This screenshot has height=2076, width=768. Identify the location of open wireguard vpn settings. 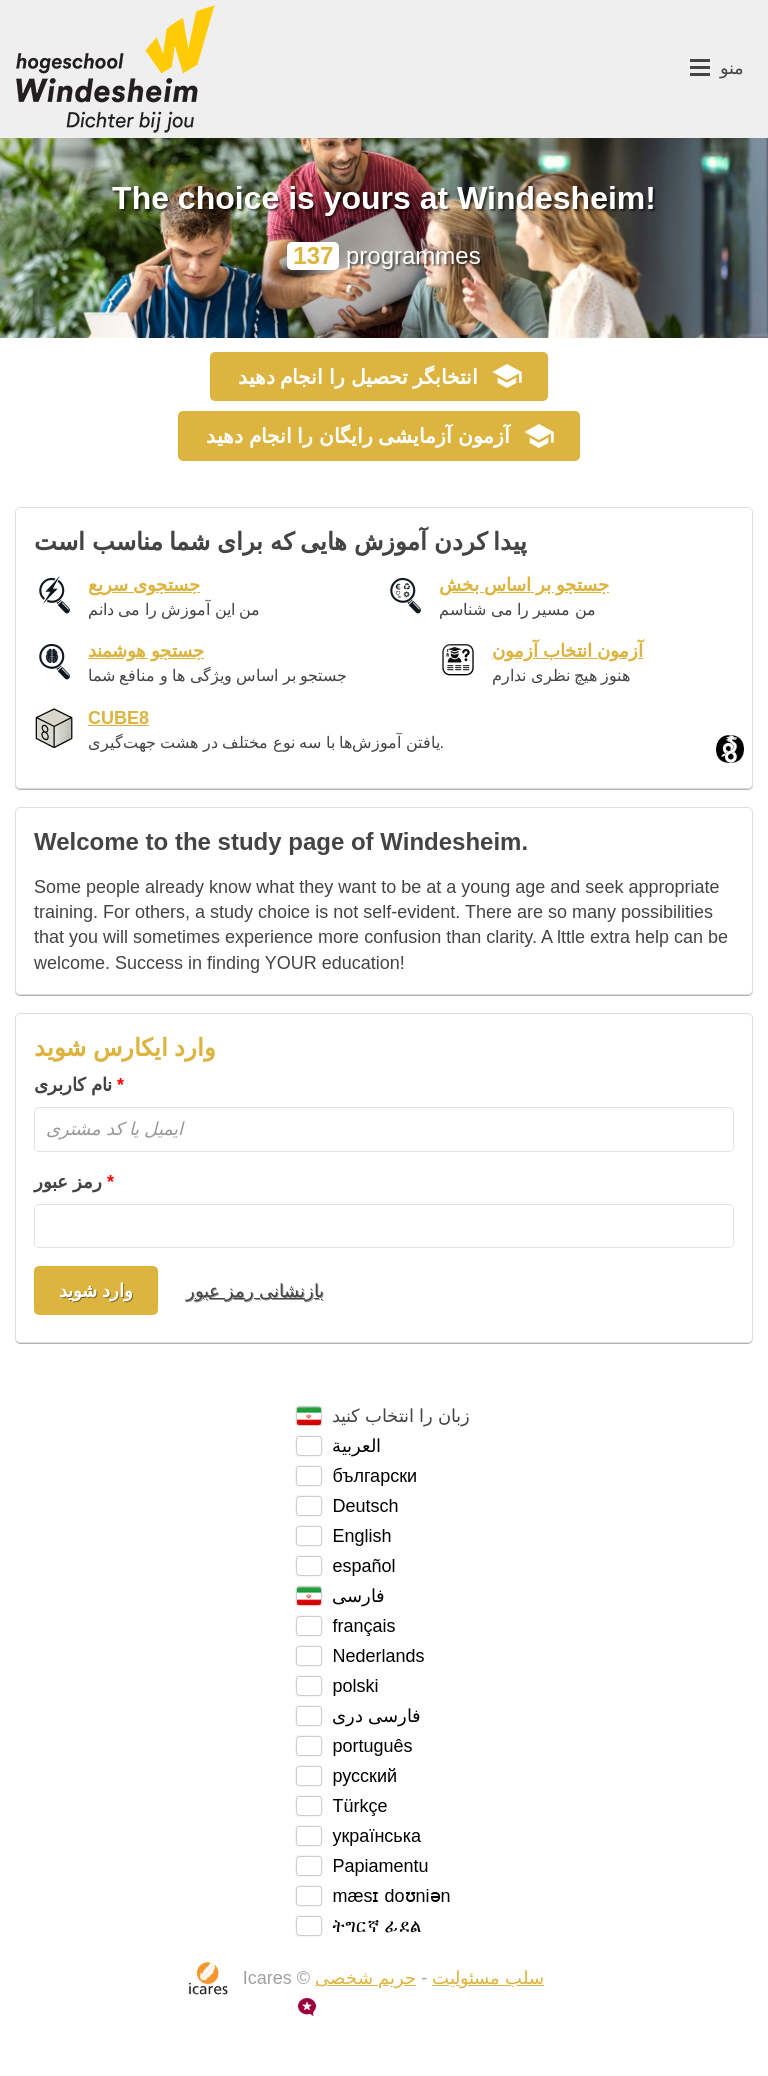
(730, 749).